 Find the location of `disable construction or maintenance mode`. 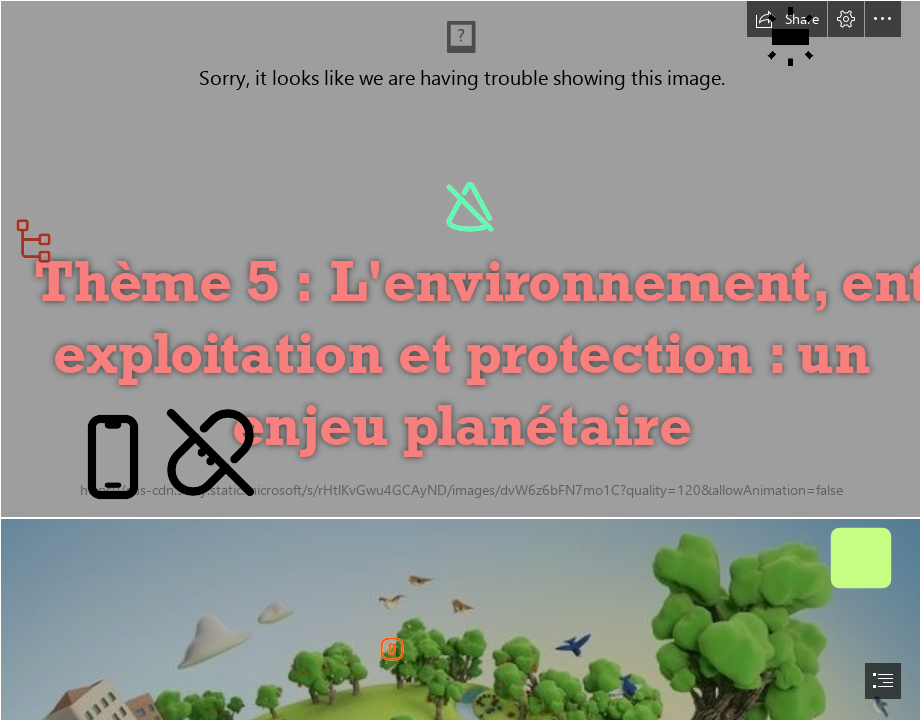

disable construction or maintenance mode is located at coordinates (470, 208).